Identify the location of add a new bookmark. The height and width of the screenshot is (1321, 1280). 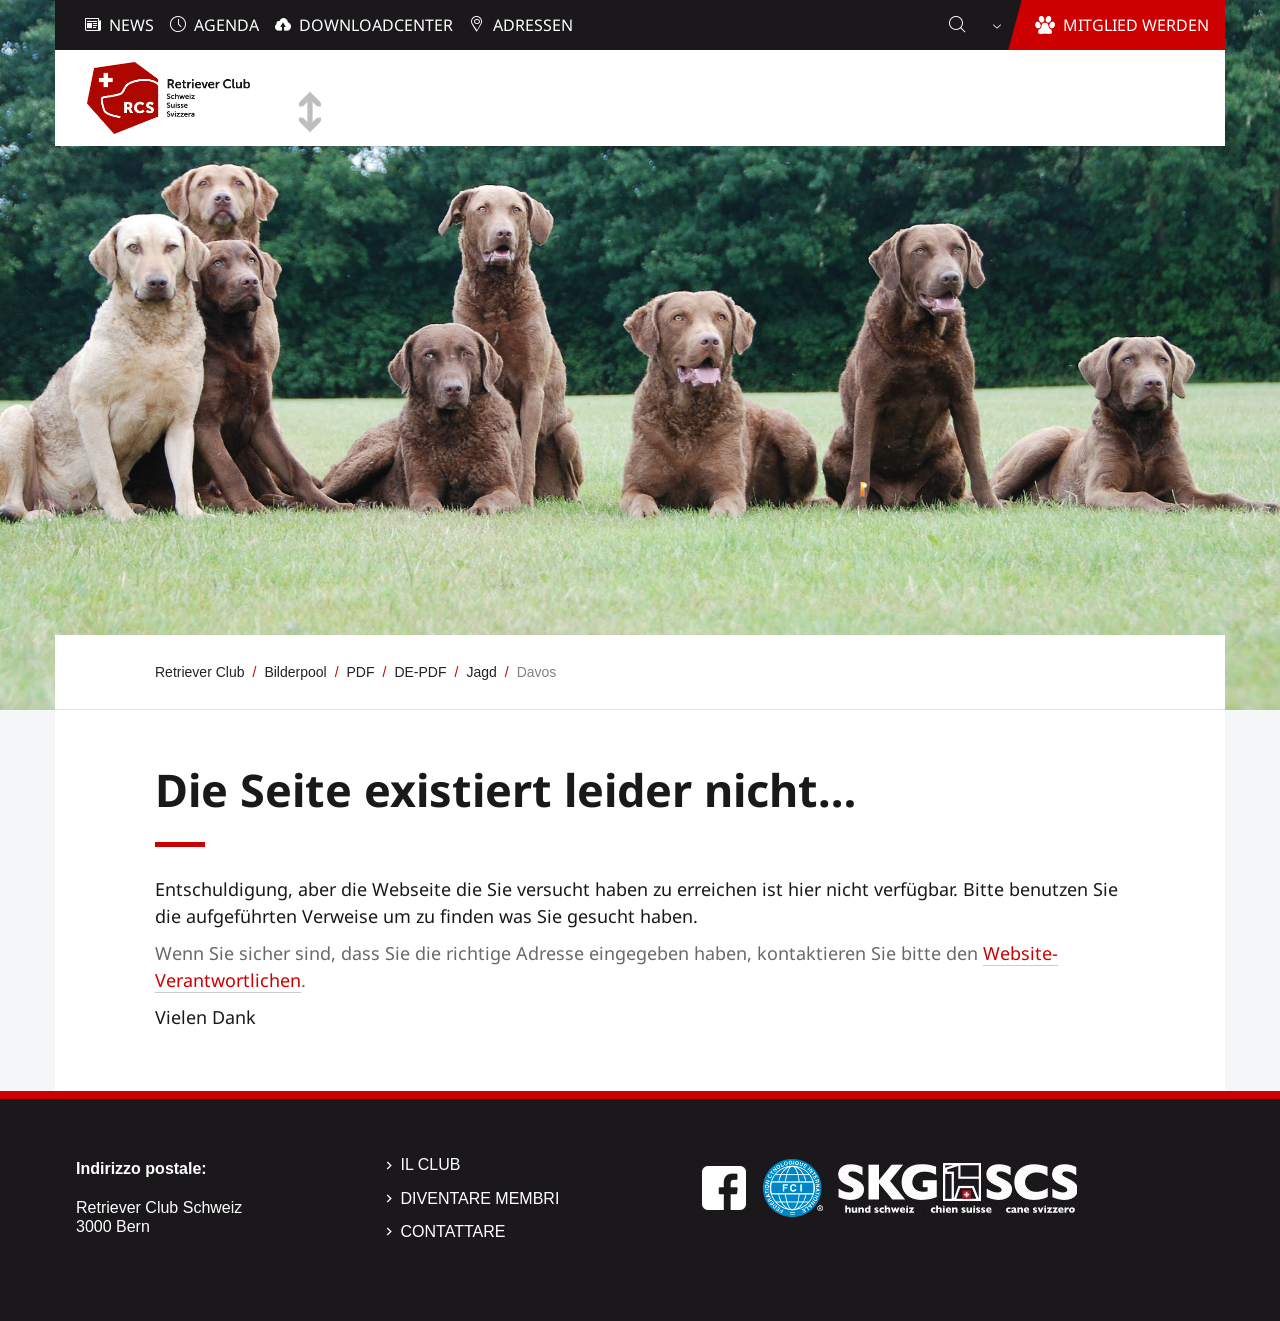
(863, 490).